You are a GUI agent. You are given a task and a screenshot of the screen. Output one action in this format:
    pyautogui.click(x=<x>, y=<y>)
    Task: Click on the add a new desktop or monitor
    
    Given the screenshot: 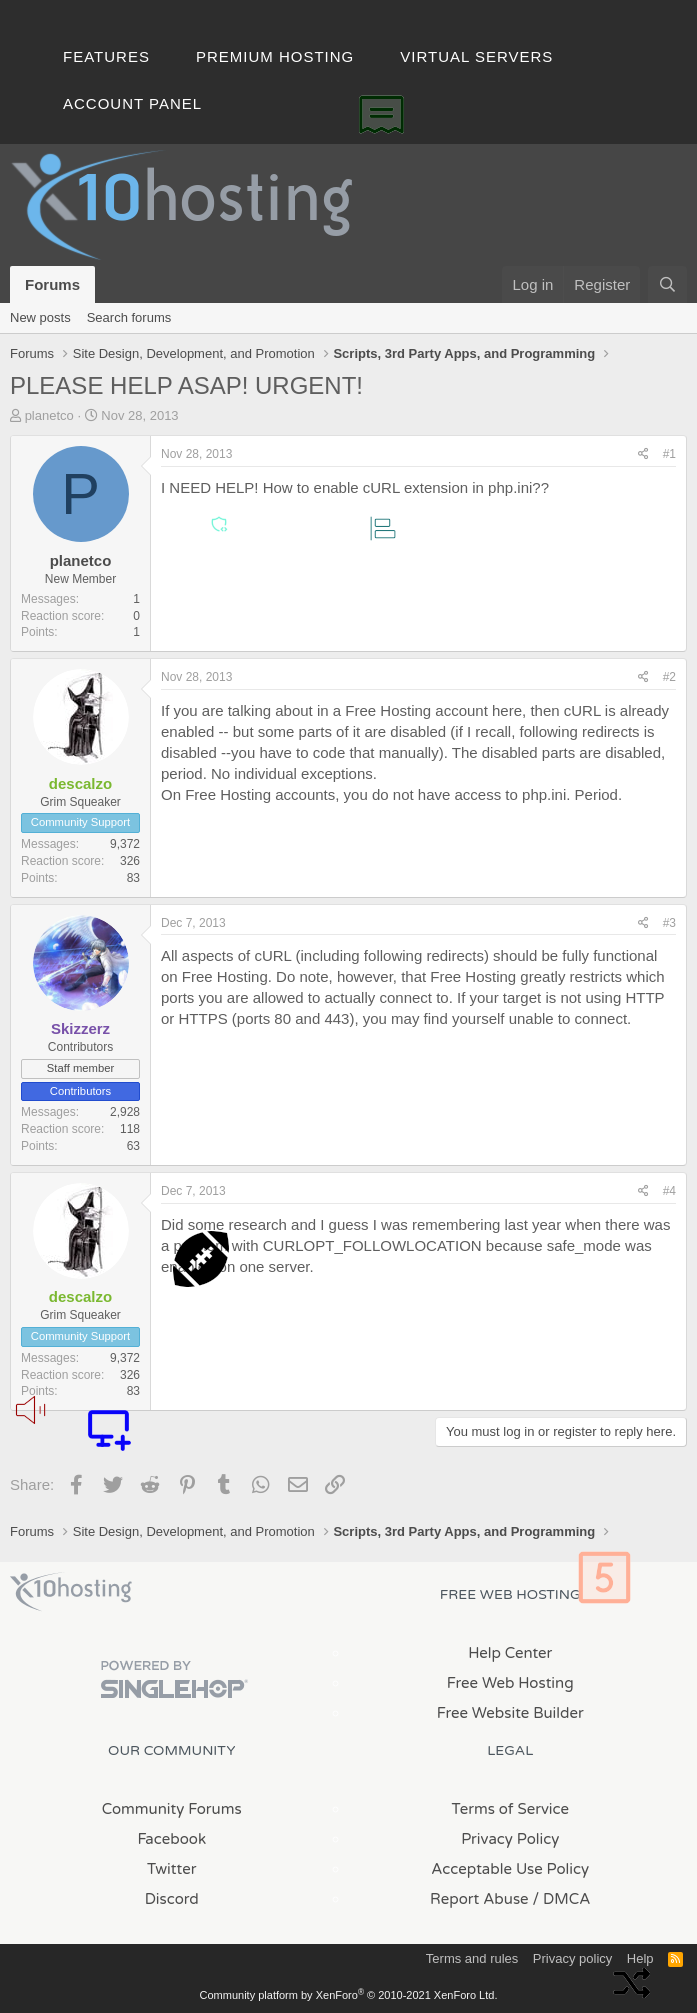 What is the action you would take?
    pyautogui.click(x=108, y=1428)
    